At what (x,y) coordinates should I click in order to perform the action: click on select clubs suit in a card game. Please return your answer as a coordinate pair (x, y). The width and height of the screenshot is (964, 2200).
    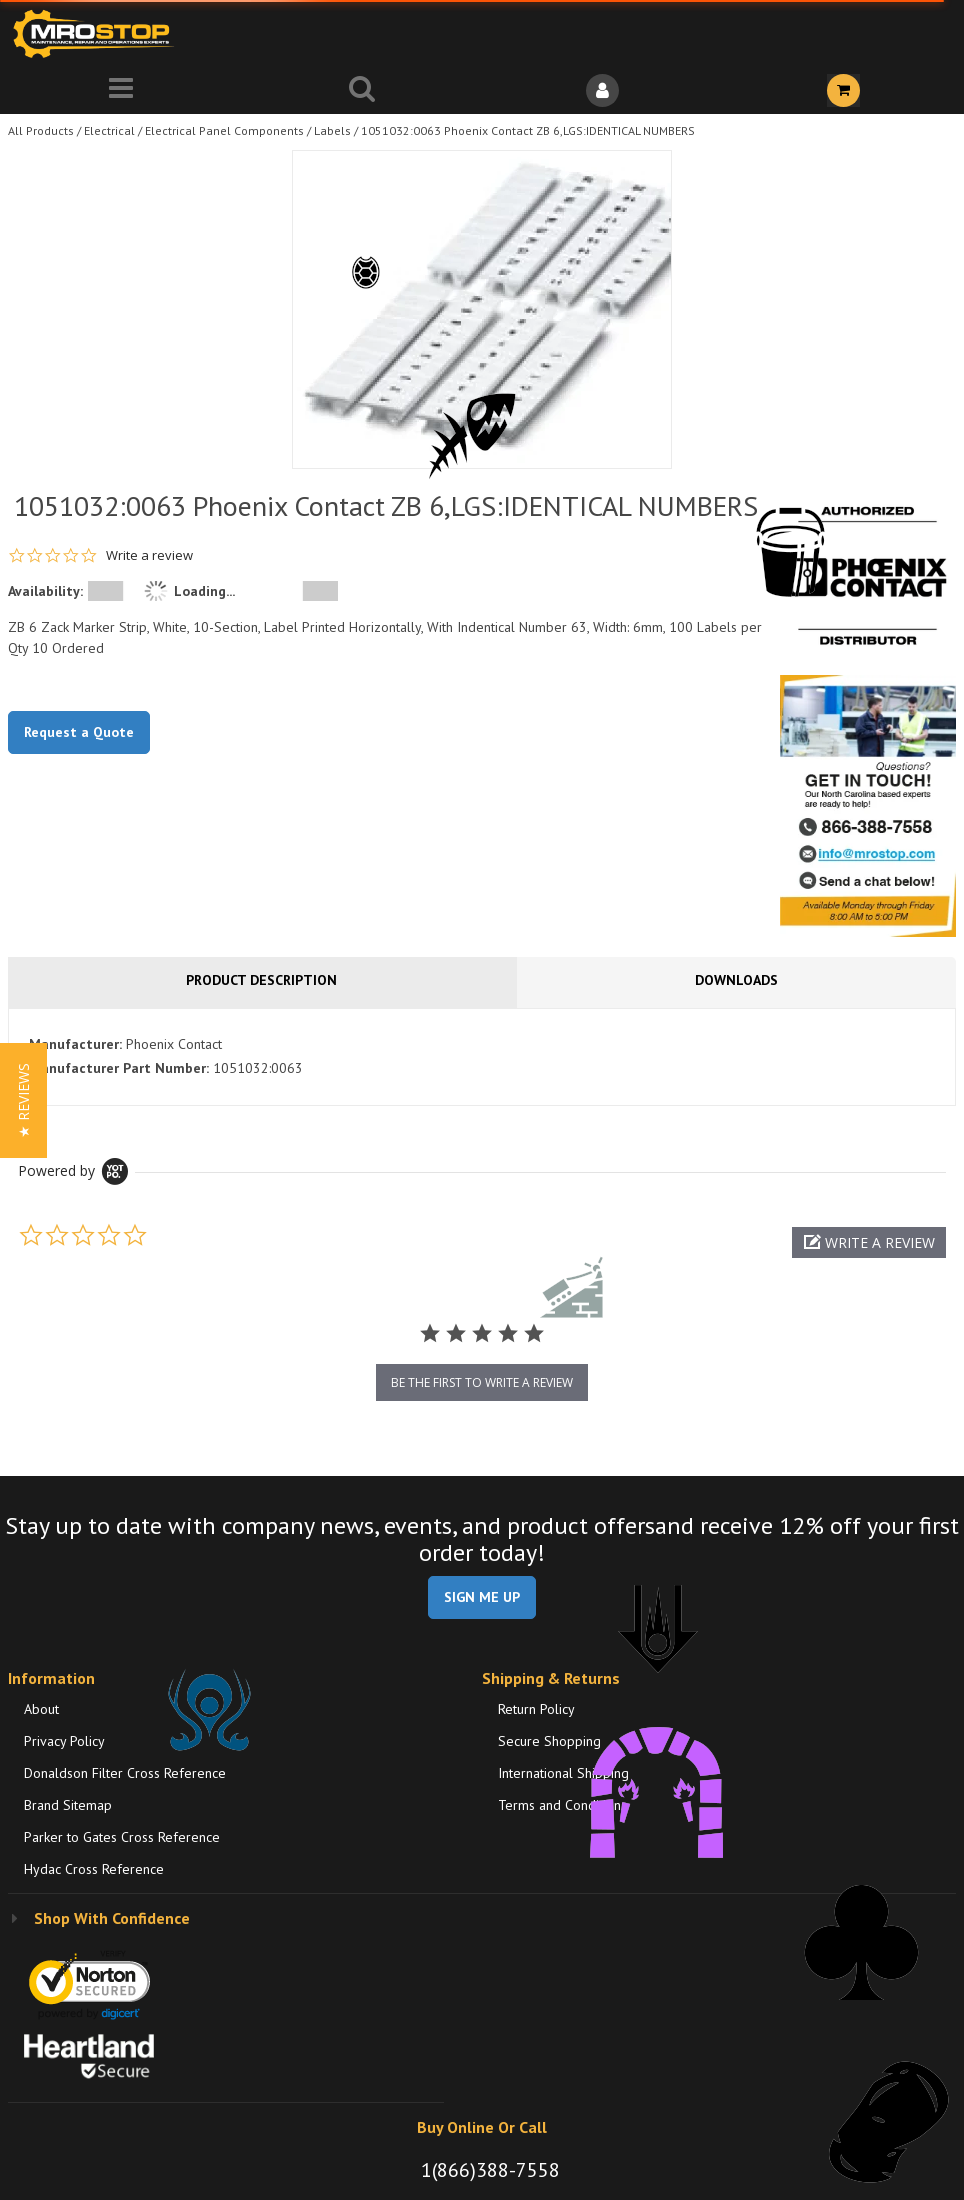
    Looking at the image, I should click on (861, 1942).